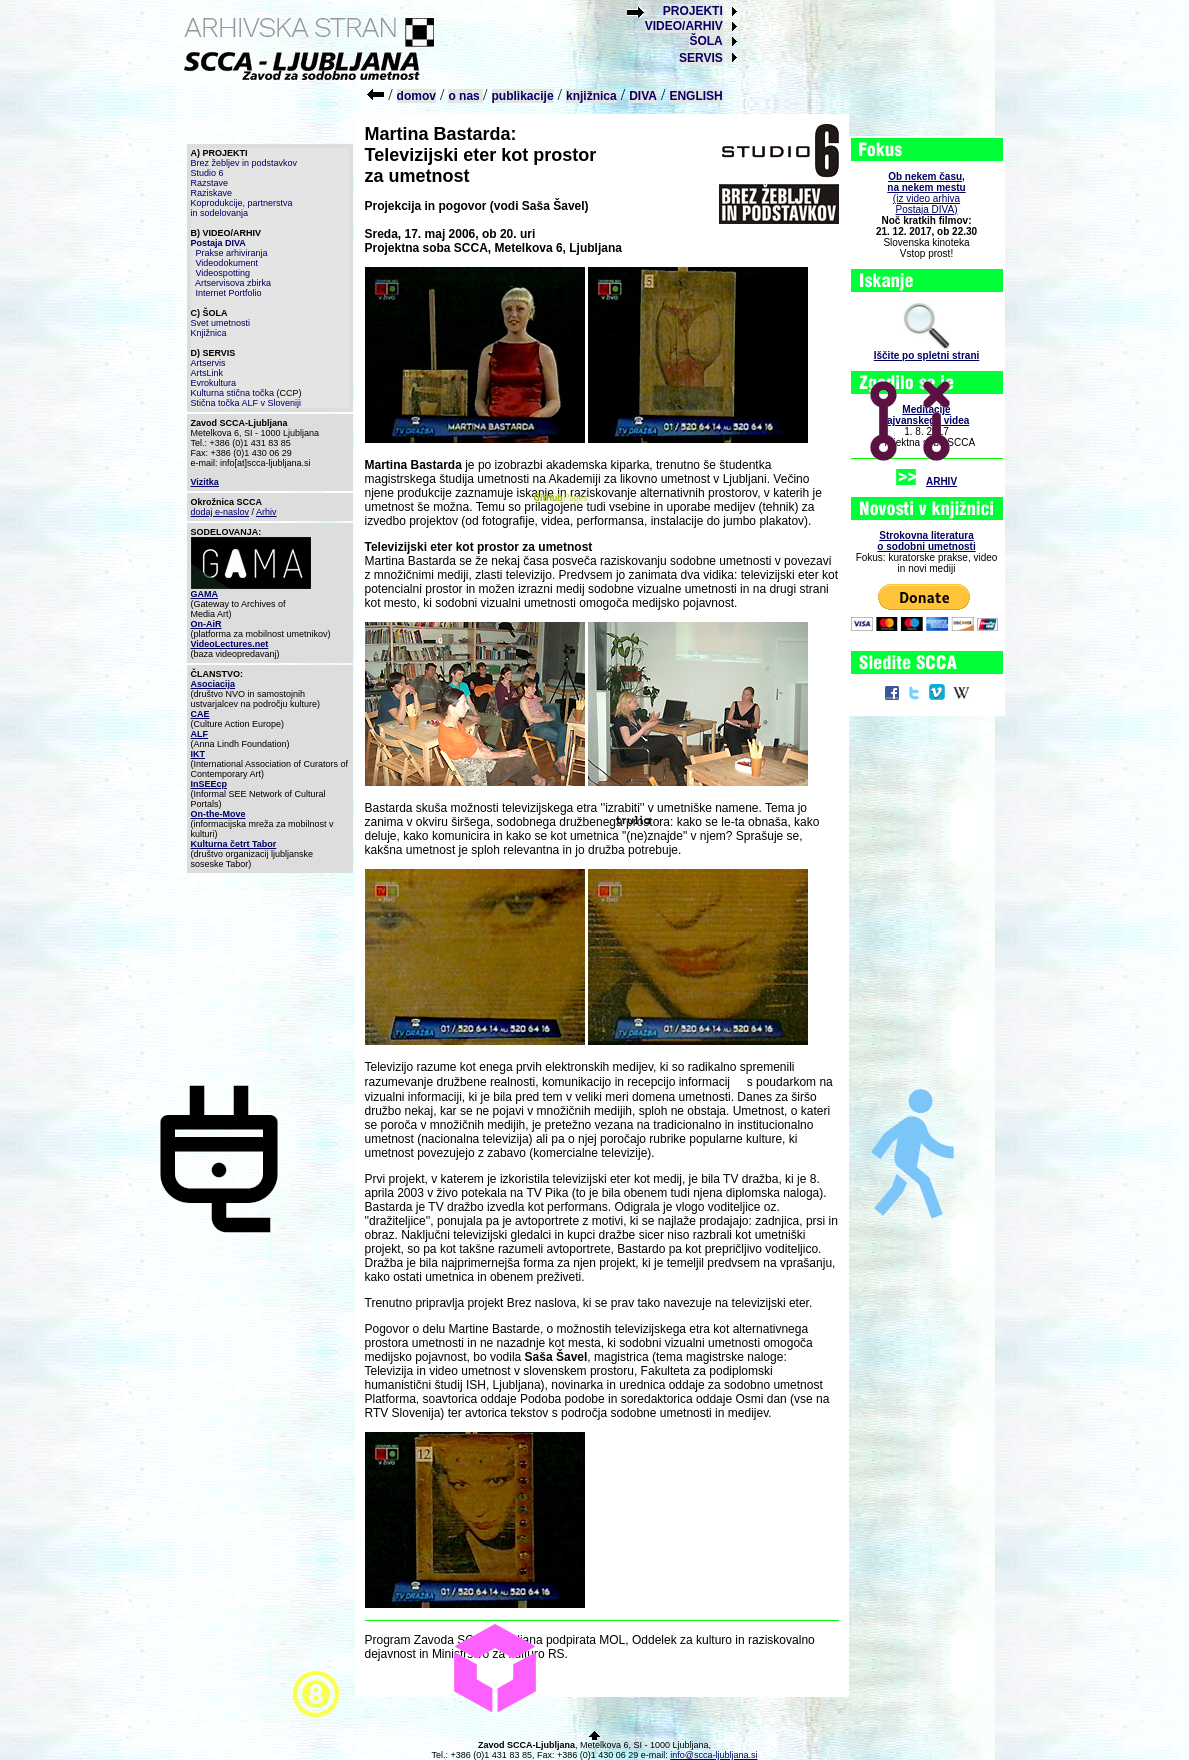 This screenshot has height=1760, width=1189. What do you see at coordinates (911, 1152) in the screenshot?
I see `select walking directions` at bounding box center [911, 1152].